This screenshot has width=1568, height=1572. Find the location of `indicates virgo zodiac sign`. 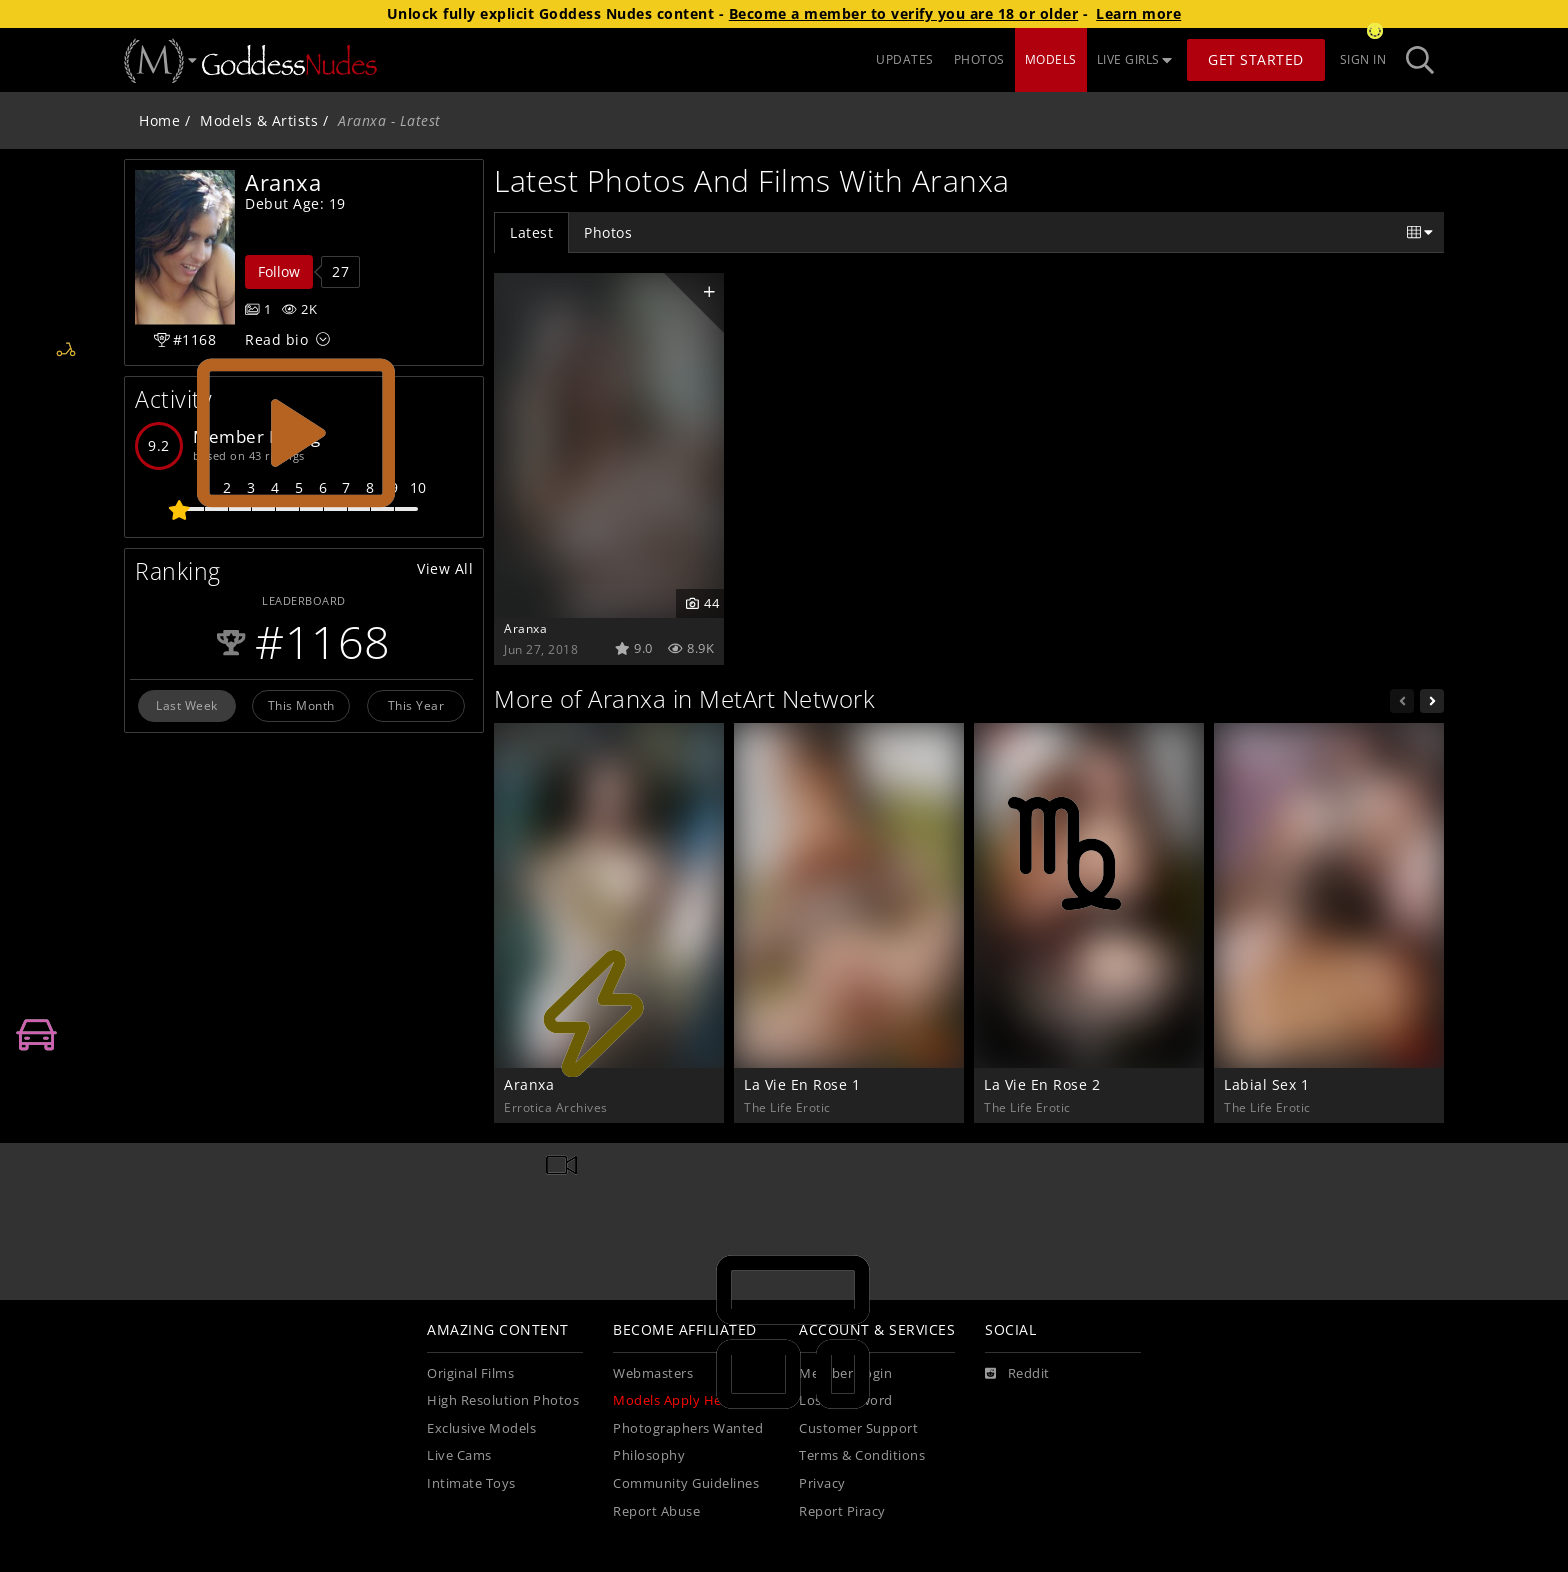

indicates virgo zodiac sign is located at coordinates (1067, 850).